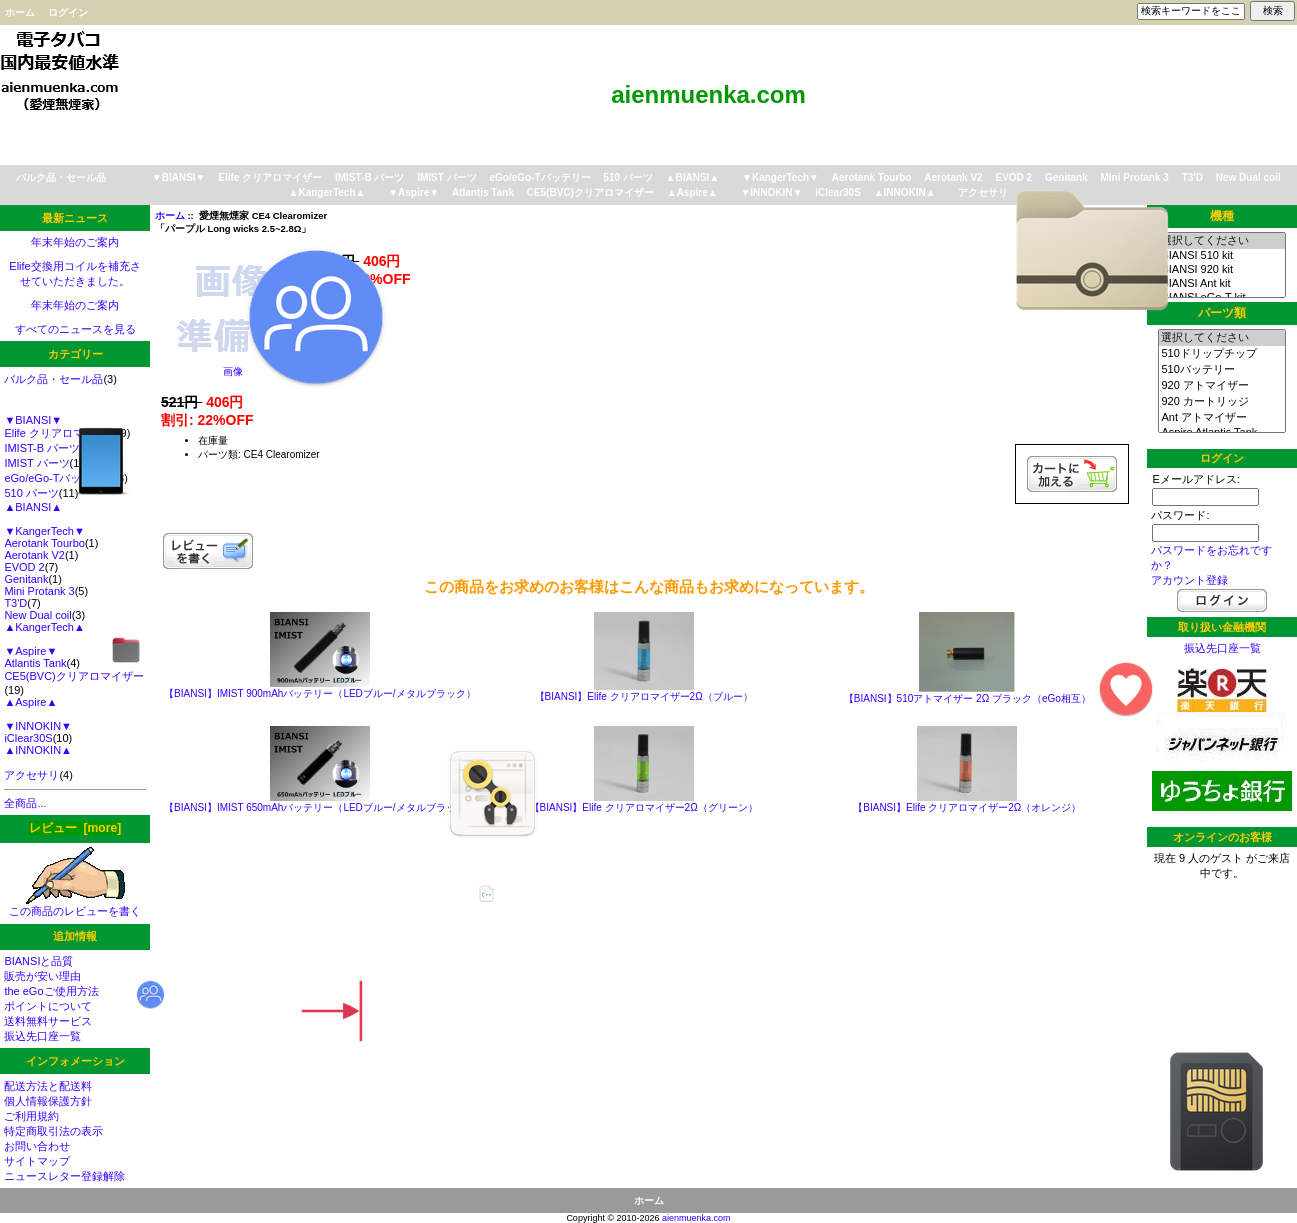  Describe the element at coordinates (126, 650) in the screenshot. I see `open folder to view contents` at that location.